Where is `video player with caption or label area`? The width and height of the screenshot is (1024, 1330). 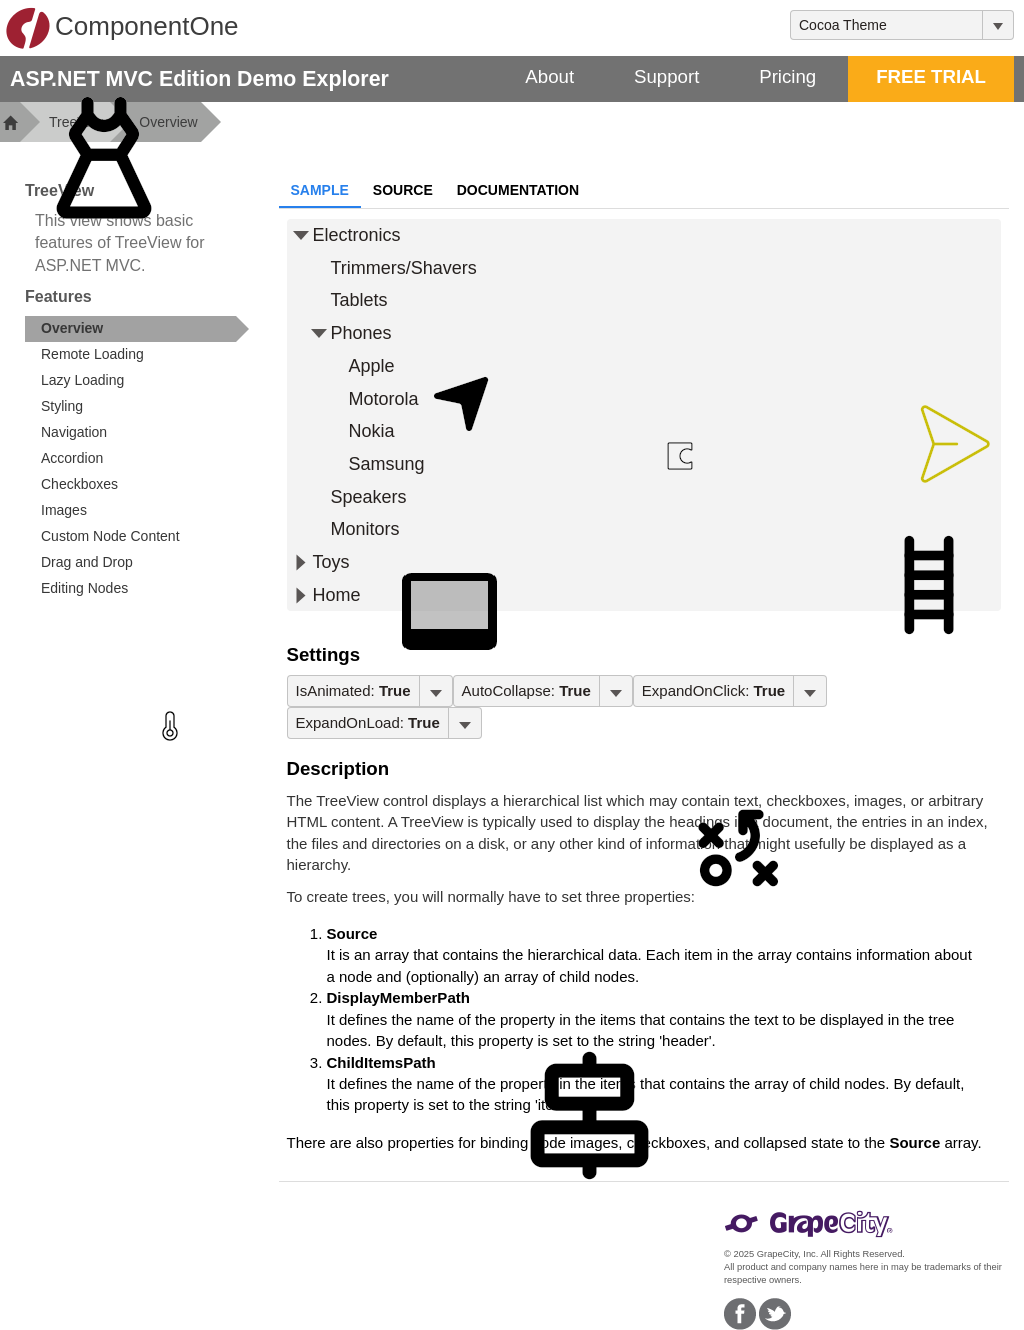
video player with caption or label area is located at coordinates (449, 611).